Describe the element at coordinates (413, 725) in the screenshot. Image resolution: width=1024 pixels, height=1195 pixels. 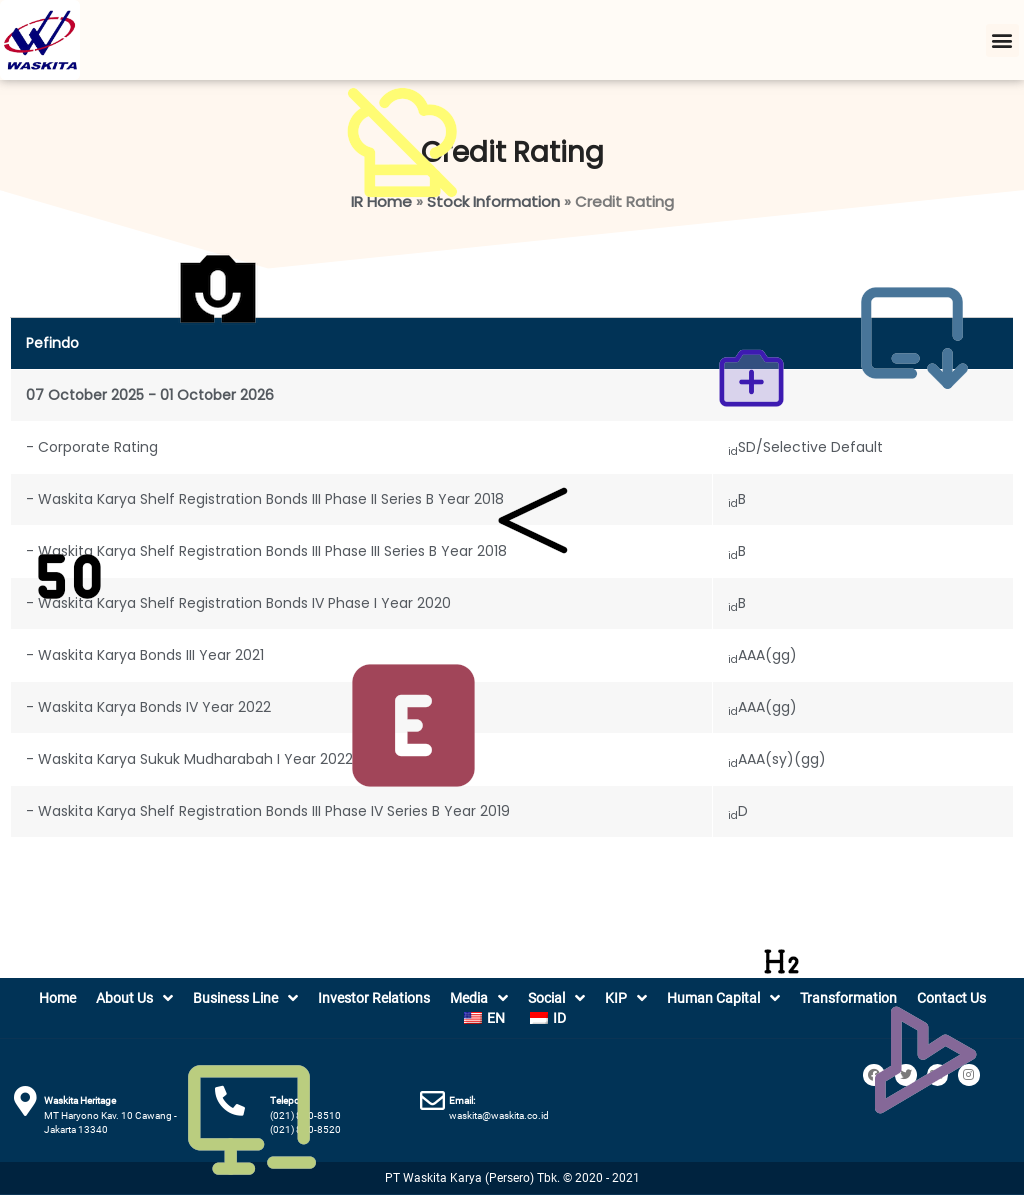
I see `indicates an "E" rating or classification` at that location.